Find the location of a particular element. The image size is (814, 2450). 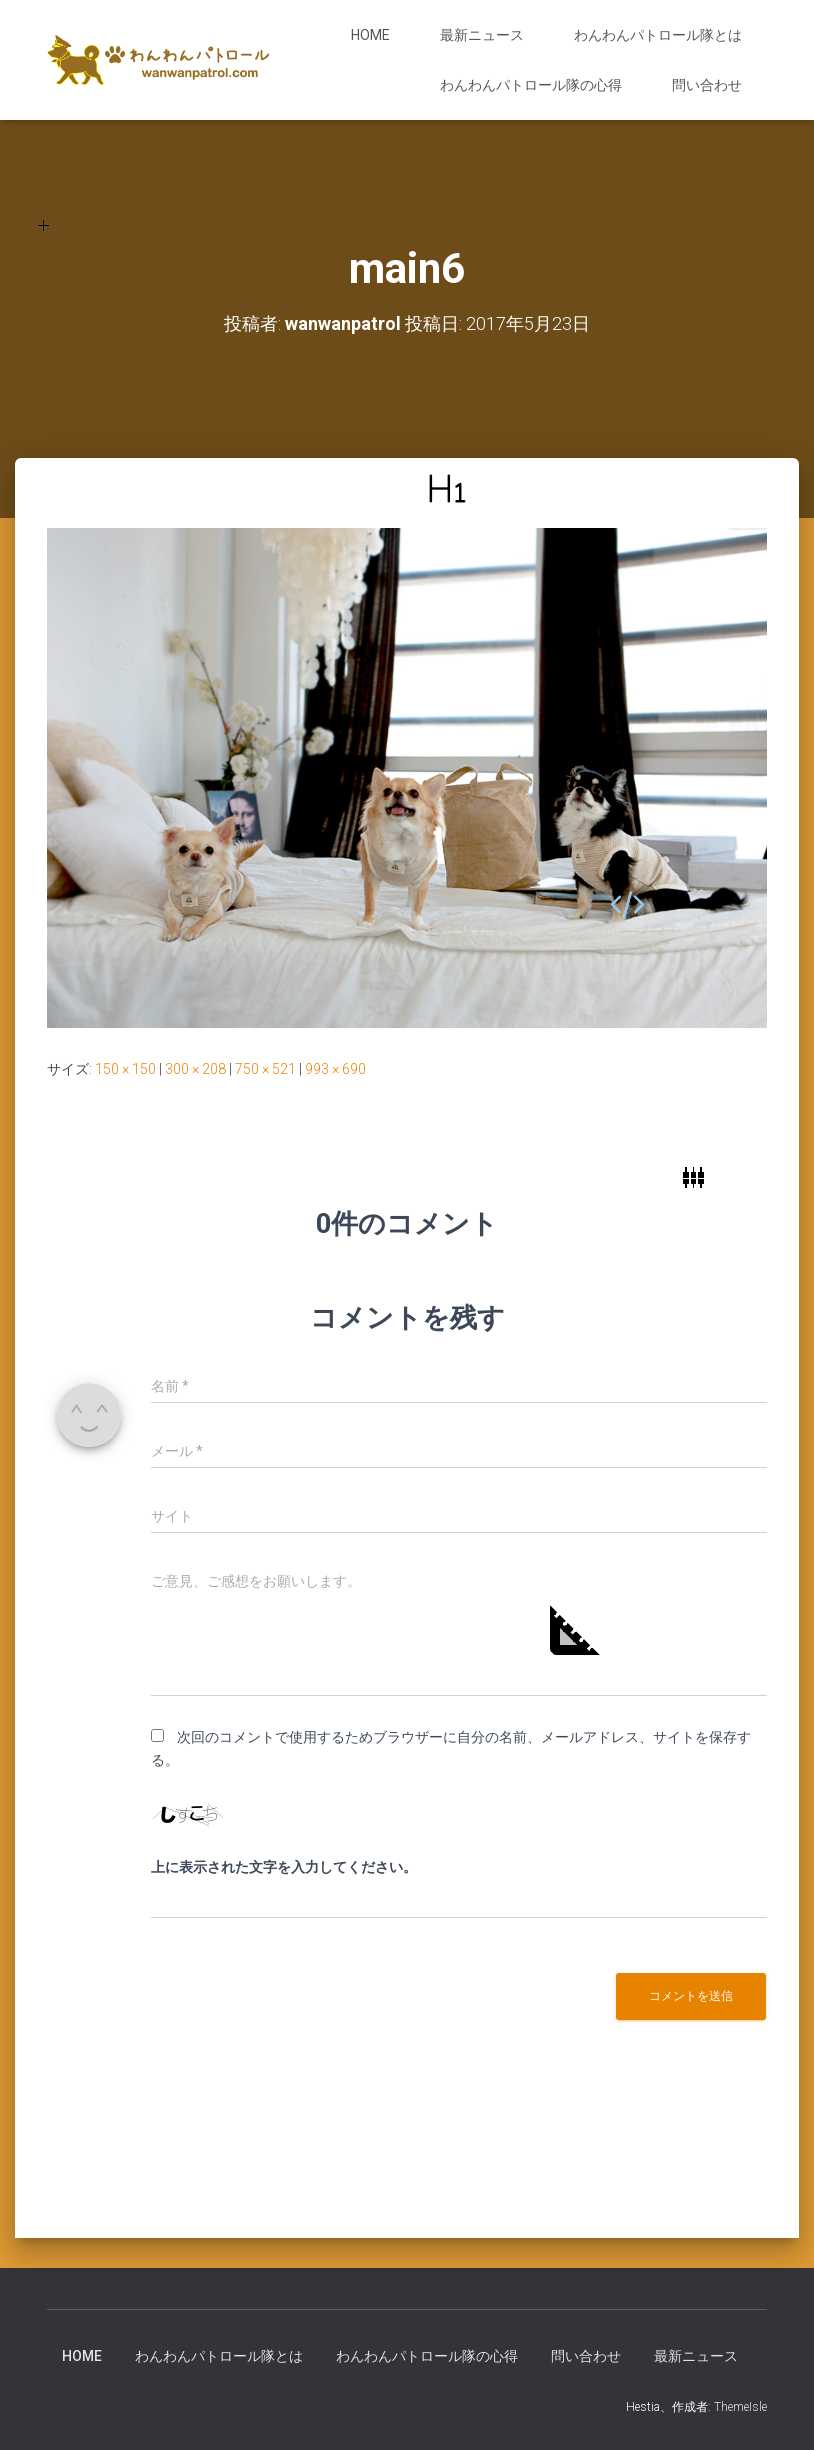

configure audio or video input components is located at coordinates (693, 1177).